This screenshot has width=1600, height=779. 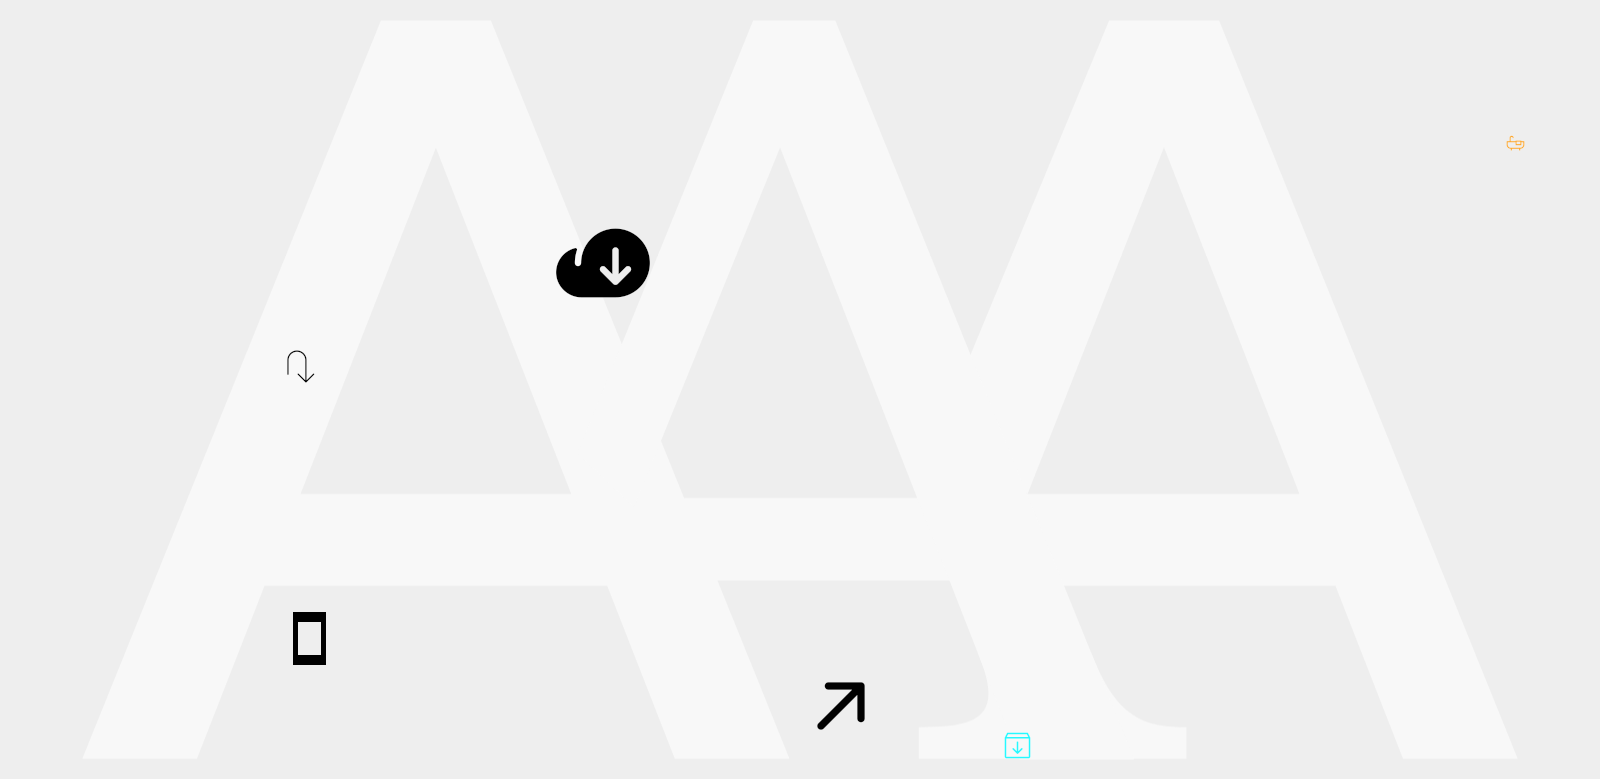 What do you see at coordinates (299, 366) in the screenshot?
I see `redo or repeat last action` at bounding box center [299, 366].